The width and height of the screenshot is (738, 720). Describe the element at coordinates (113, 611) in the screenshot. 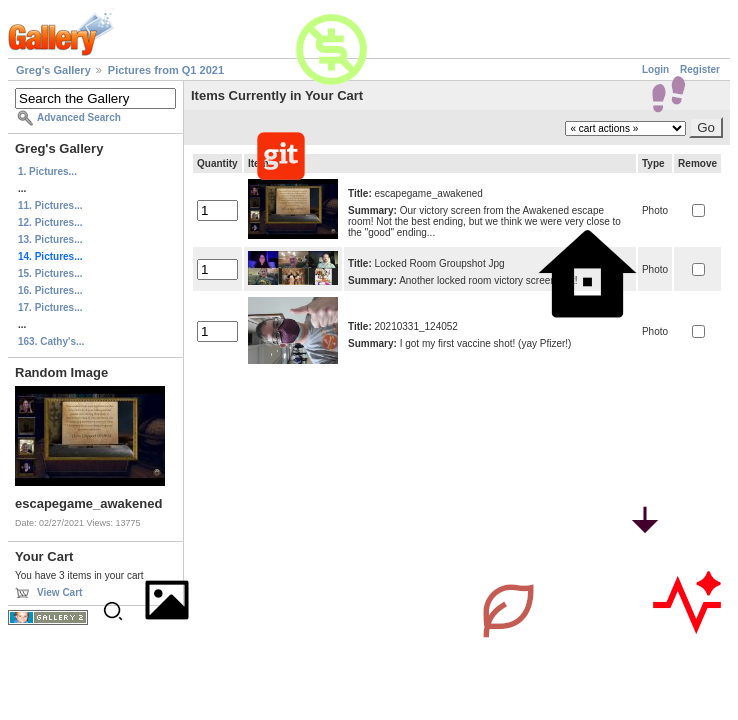

I see `search for content or items` at that location.